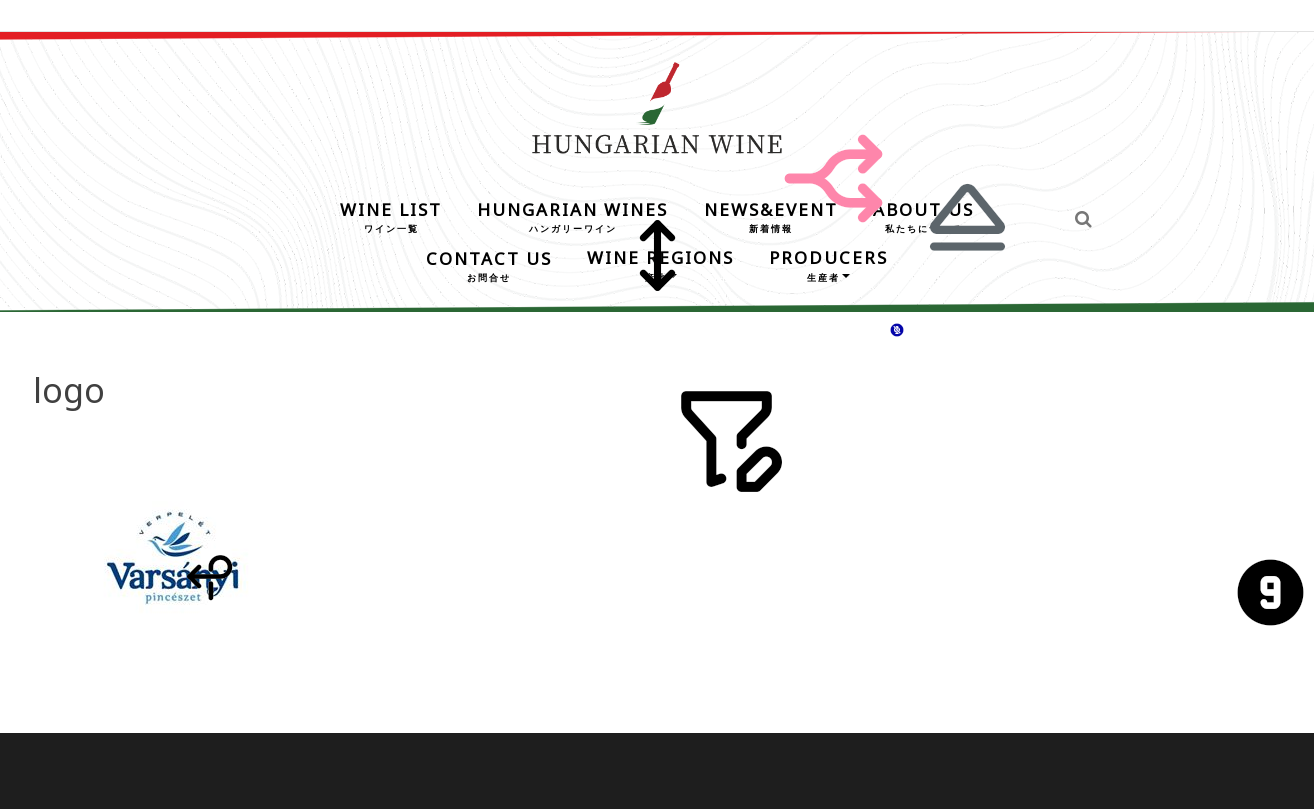  What do you see at coordinates (897, 330) in the screenshot?
I see `microphone is muted` at bounding box center [897, 330].